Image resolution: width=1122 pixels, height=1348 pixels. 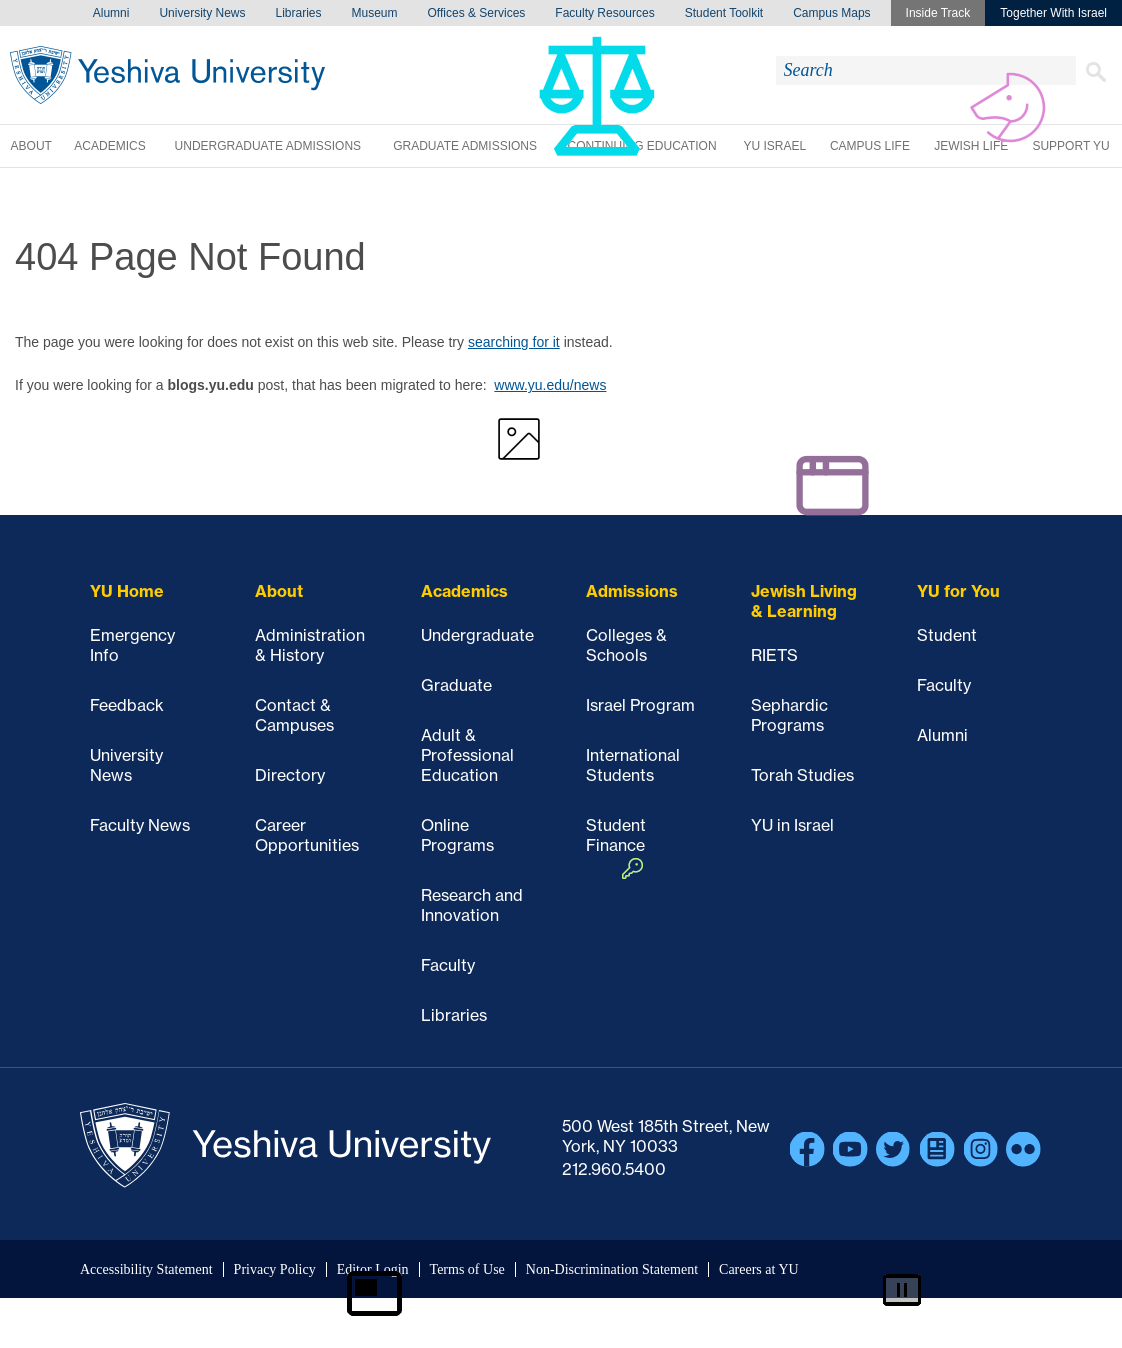 I want to click on view featured or highlighted video content, so click(x=374, y=1293).